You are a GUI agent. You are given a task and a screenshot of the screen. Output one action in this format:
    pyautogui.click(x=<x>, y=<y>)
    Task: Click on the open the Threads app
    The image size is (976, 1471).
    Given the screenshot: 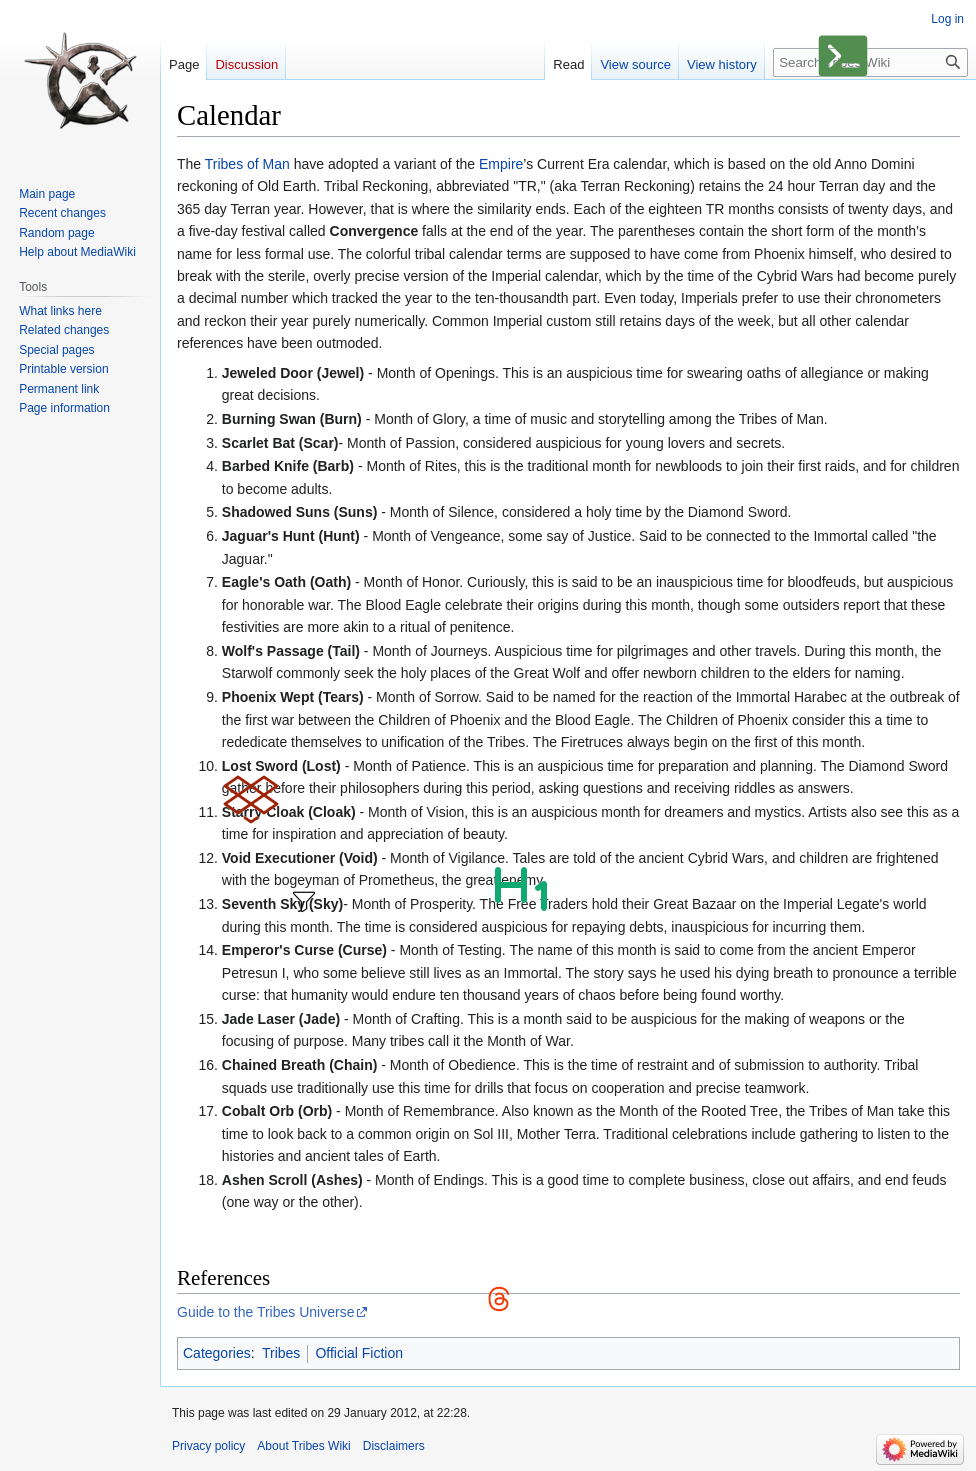 What is the action you would take?
    pyautogui.click(x=499, y=1299)
    